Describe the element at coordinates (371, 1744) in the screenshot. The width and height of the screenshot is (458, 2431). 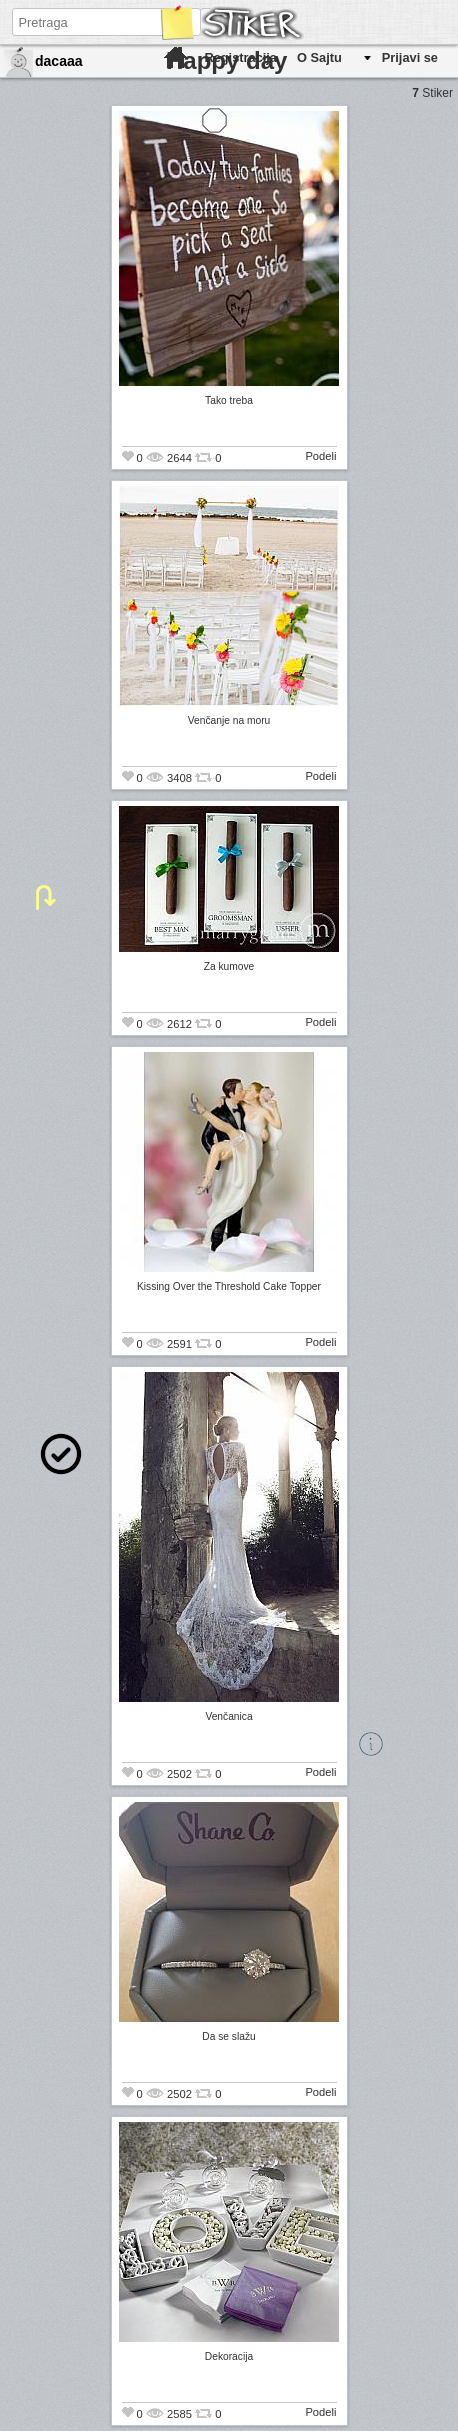
I see `view more information or details` at that location.